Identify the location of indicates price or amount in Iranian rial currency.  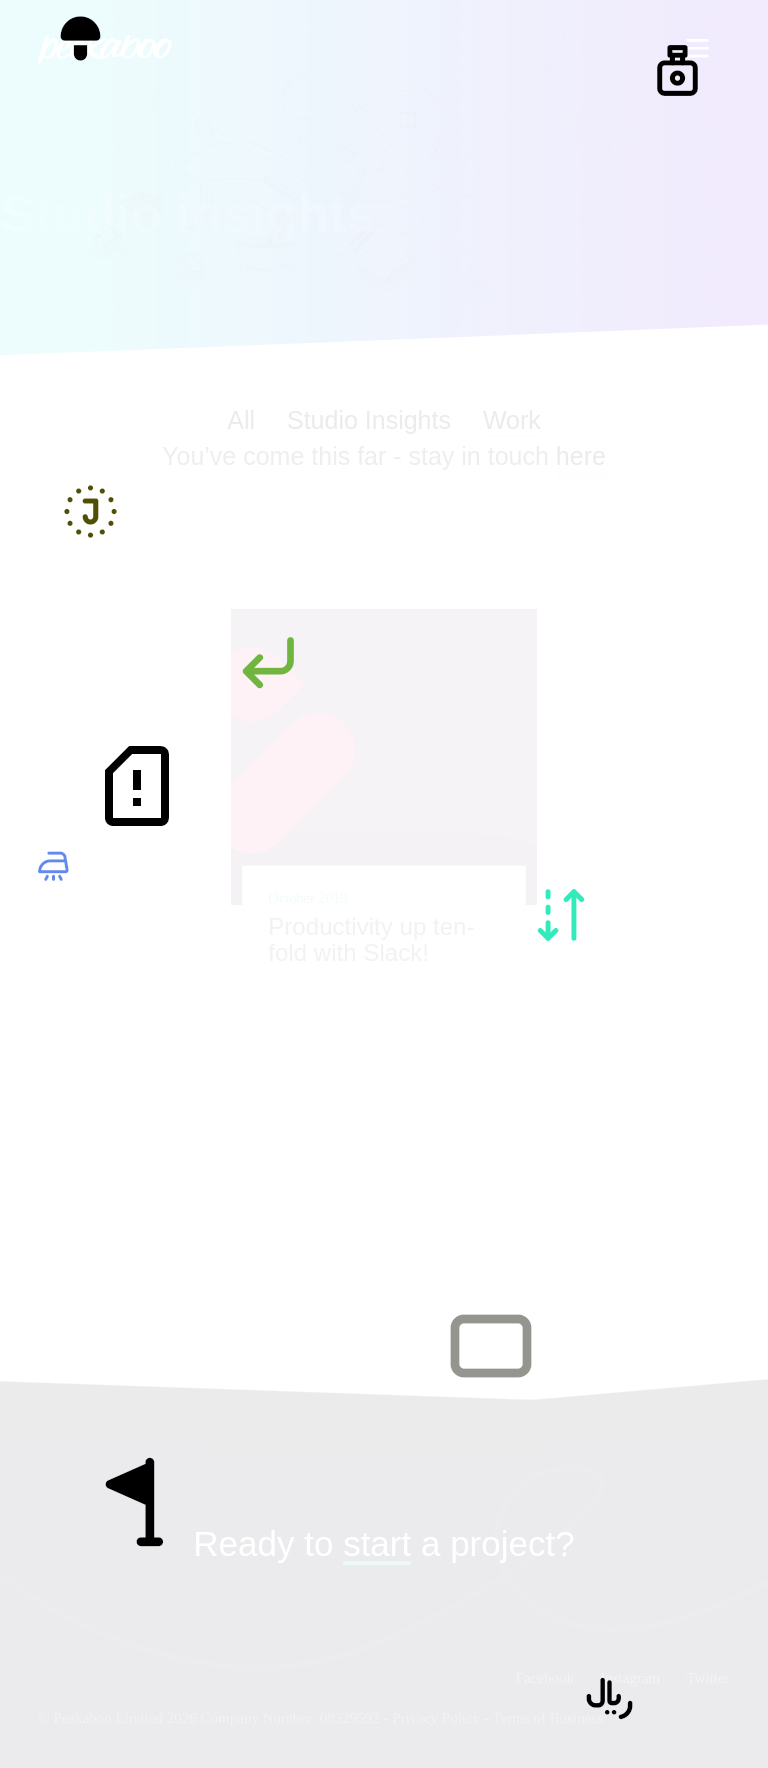
(609, 1698).